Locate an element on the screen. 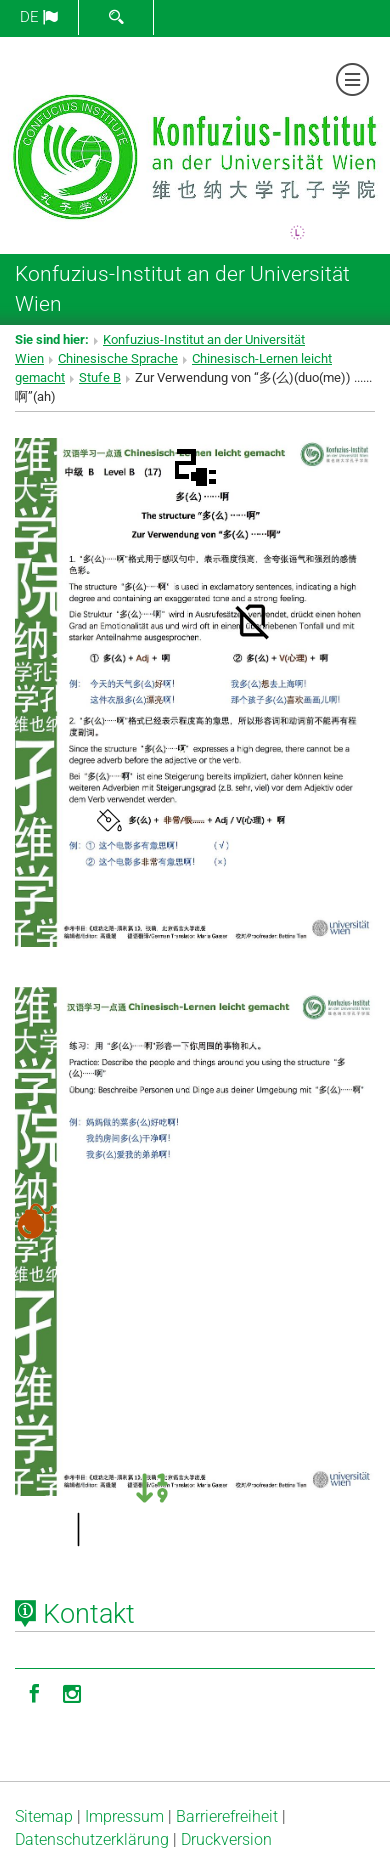 The image size is (390, 1863). no sim card detected is located at coordinates (252, 620).